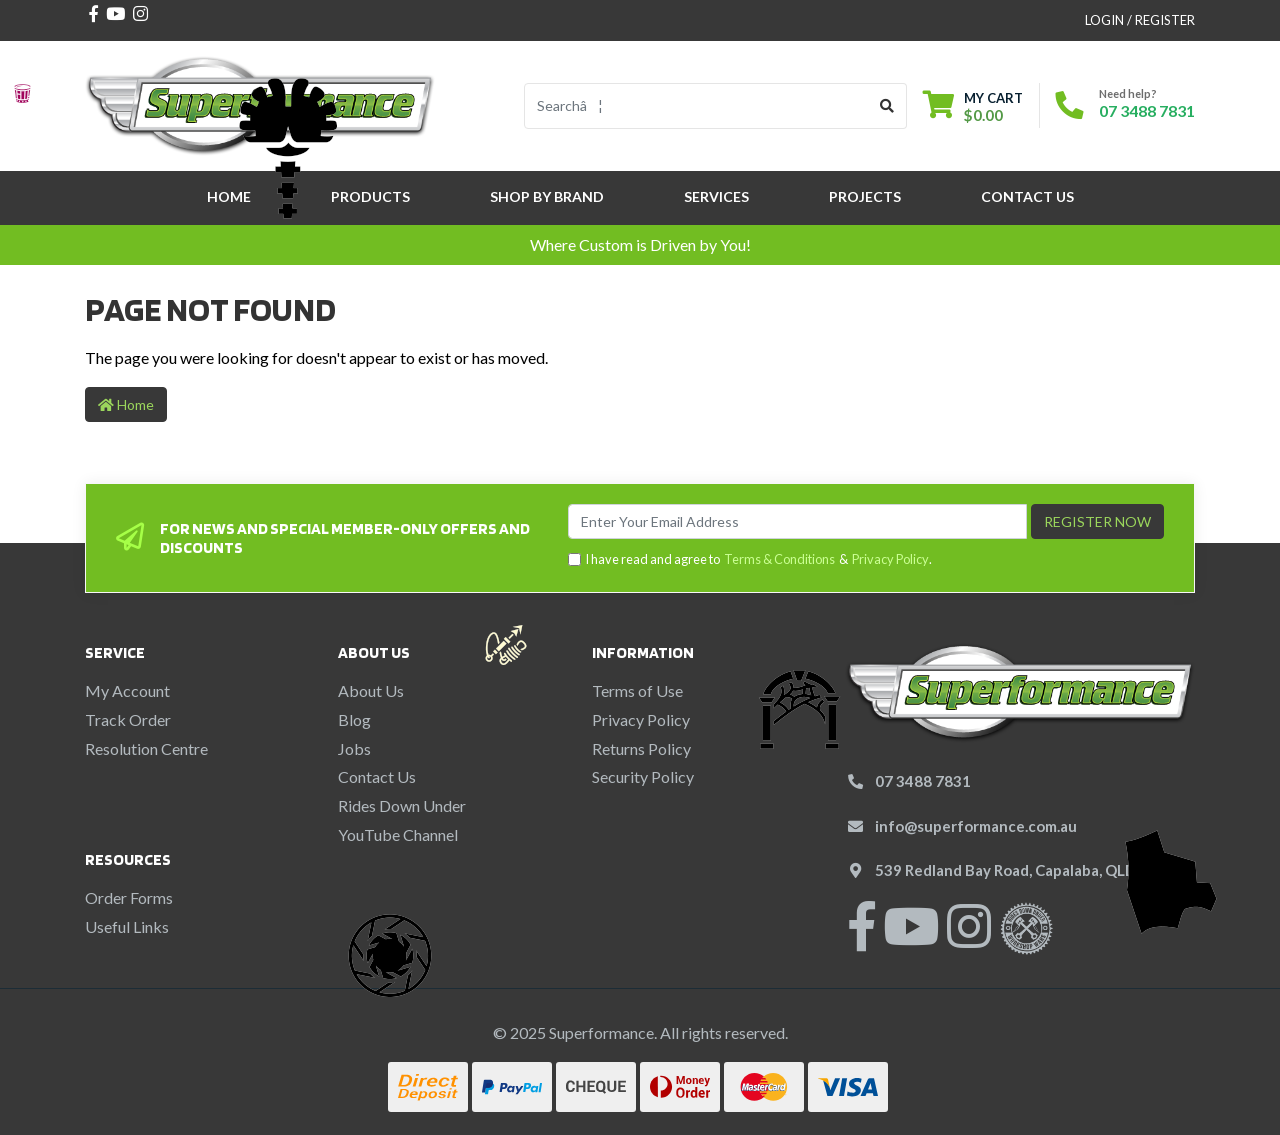 This screenshot has height=1135, width=1280. I want to click on select Bolivia as your country or region, so click(1171, 882).